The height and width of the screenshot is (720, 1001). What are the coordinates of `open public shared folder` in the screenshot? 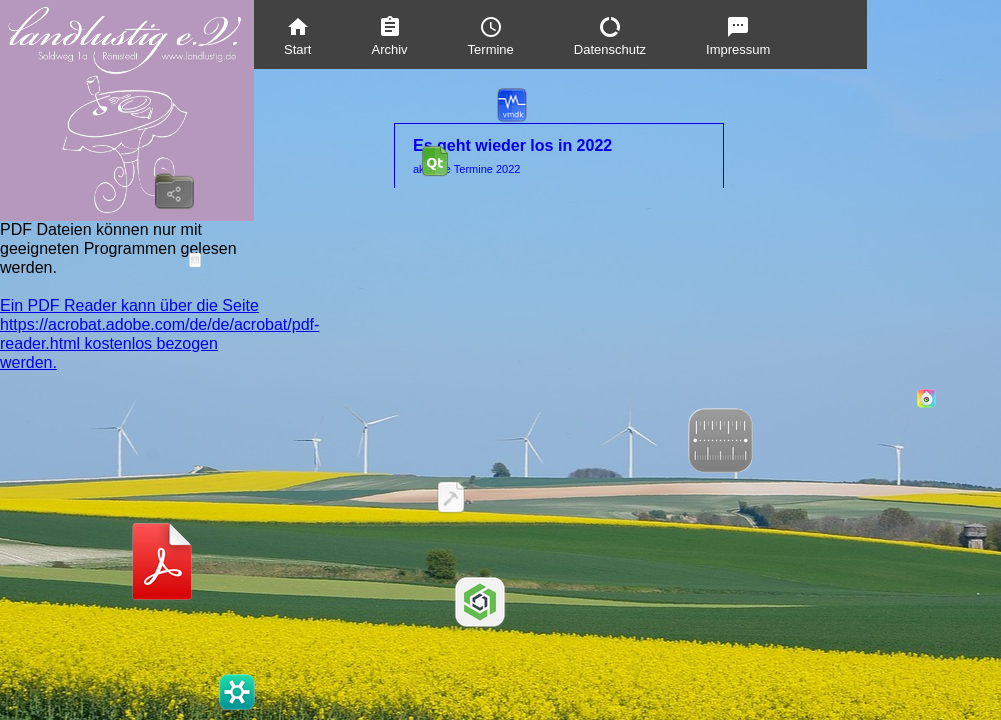 It's located at (174, 190).